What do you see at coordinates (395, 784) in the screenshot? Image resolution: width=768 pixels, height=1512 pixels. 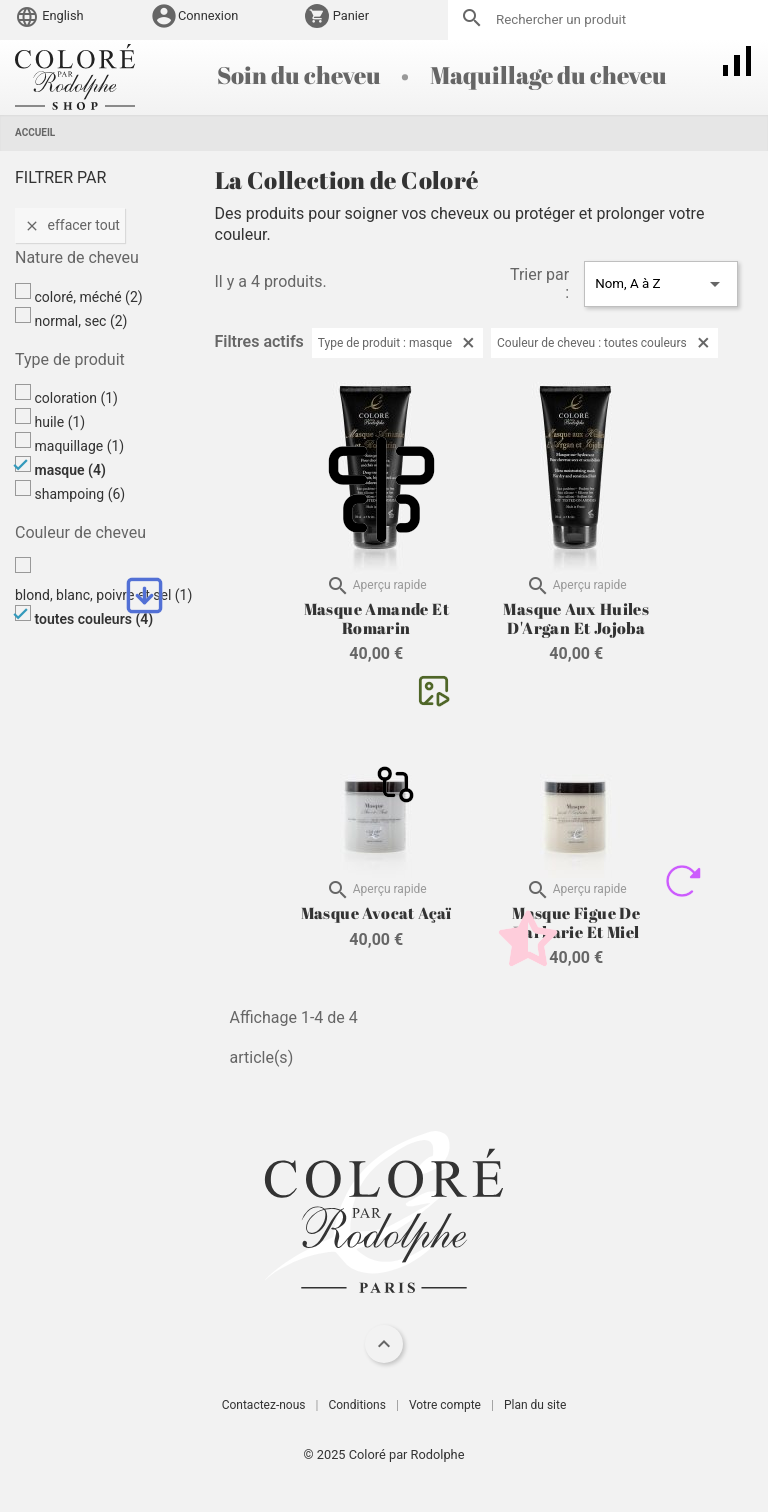 I see `compare branches or commits in a repository` at bounding box center [395, 784].